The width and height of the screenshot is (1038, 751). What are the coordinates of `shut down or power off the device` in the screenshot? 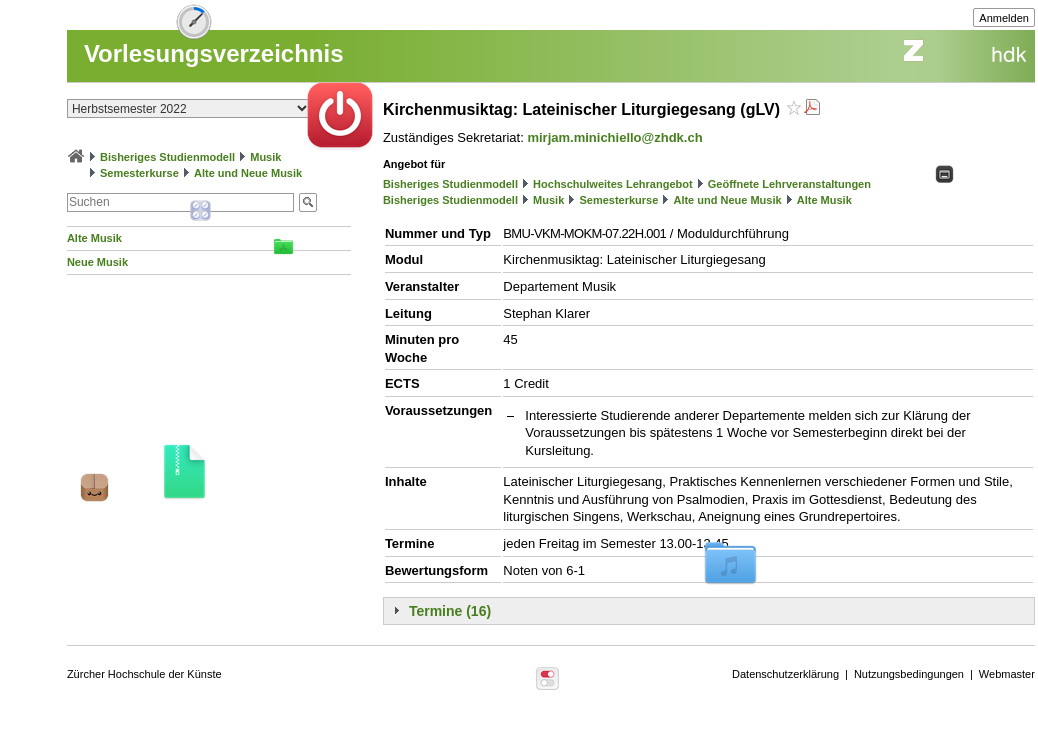 It's located at (340, 115).